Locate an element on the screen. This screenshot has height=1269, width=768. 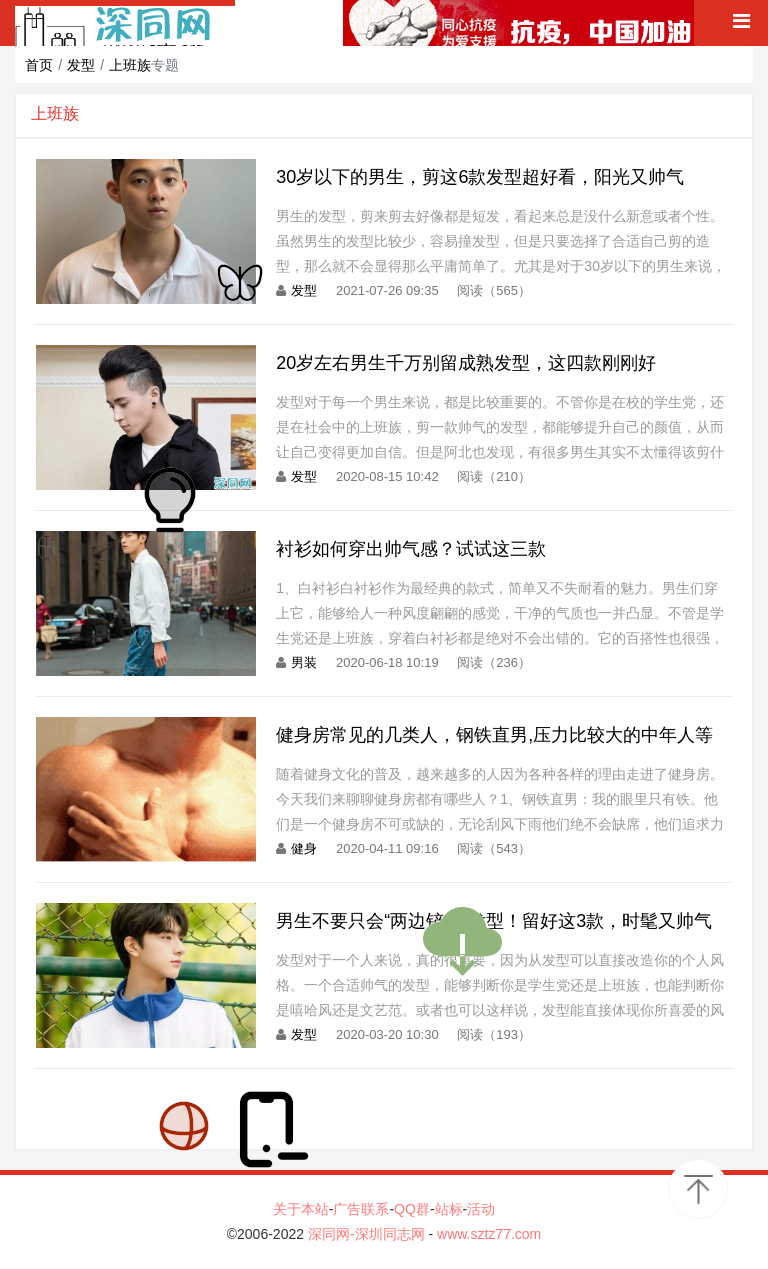
access global or worldwide settings is located at coordinates (184, 1126).